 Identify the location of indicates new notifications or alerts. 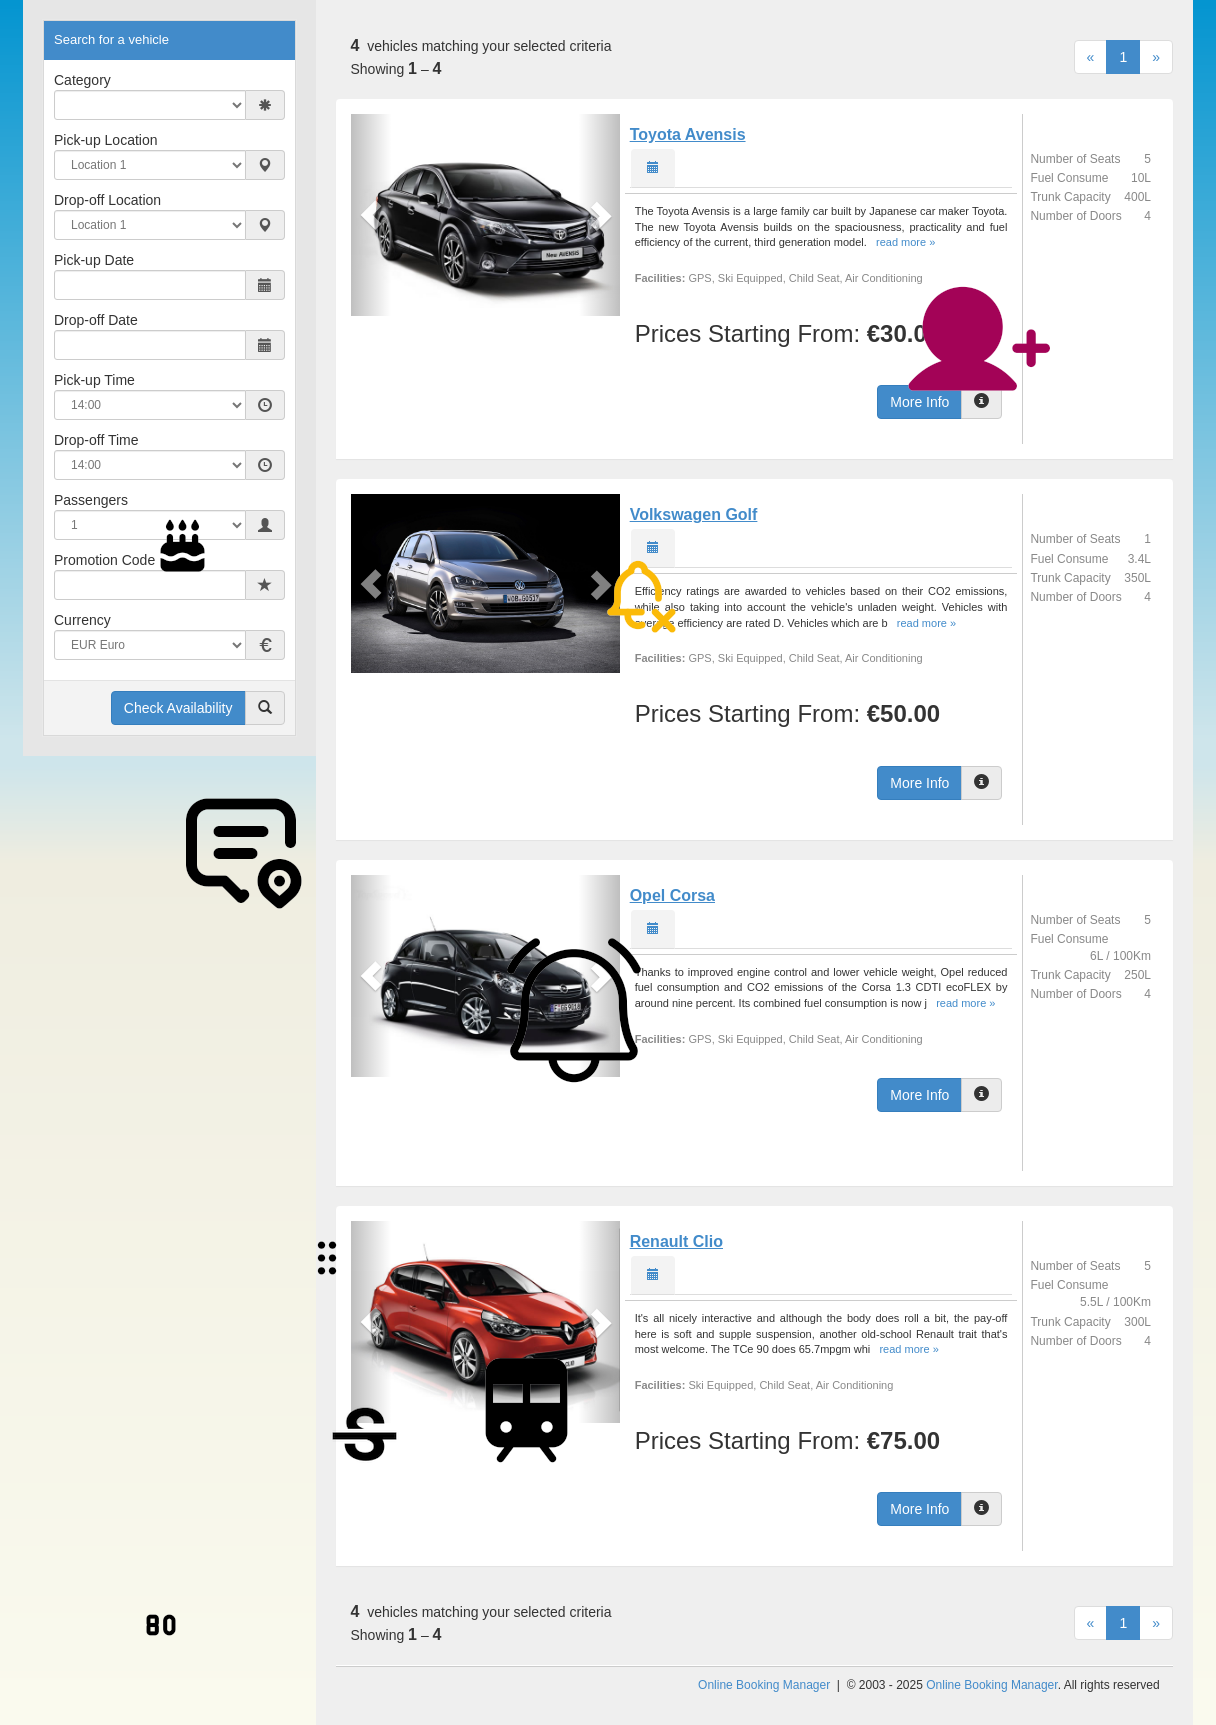
(574, 1013).